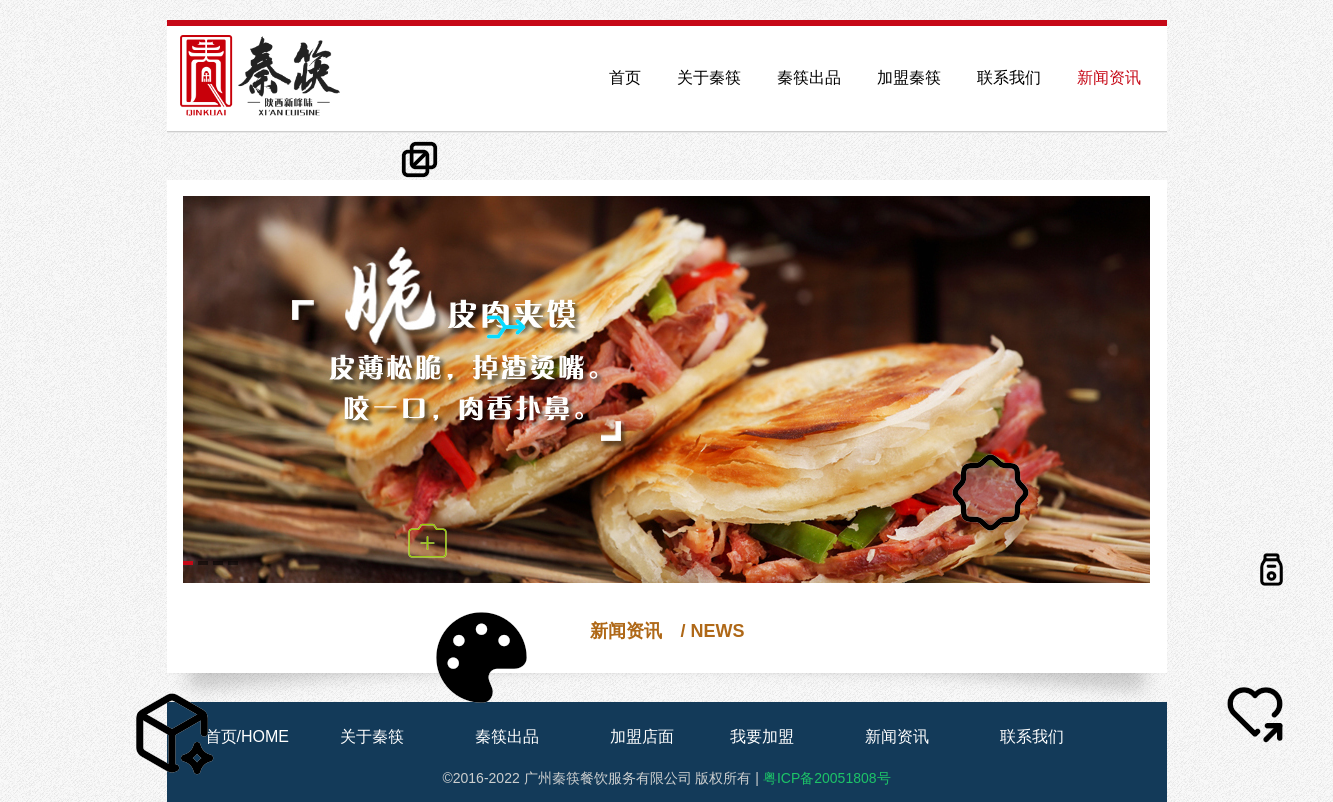 This screenshot has height=802, width=1333. Describe the element at coordinates (419, 159) in the screenshot. I see `view overlapping or intersecting layers` at that location.